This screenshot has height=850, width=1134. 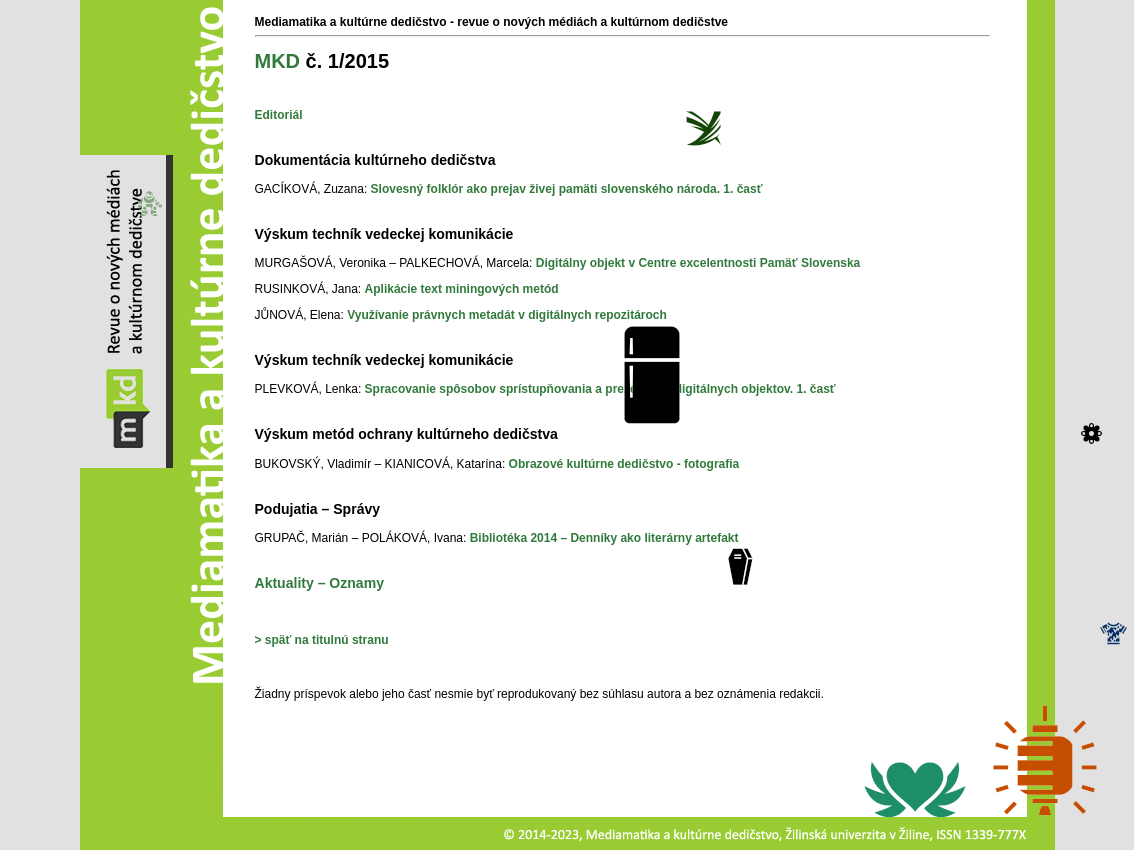 I want to click on access kitchen or food storage settings, so click(x=652, y=373).